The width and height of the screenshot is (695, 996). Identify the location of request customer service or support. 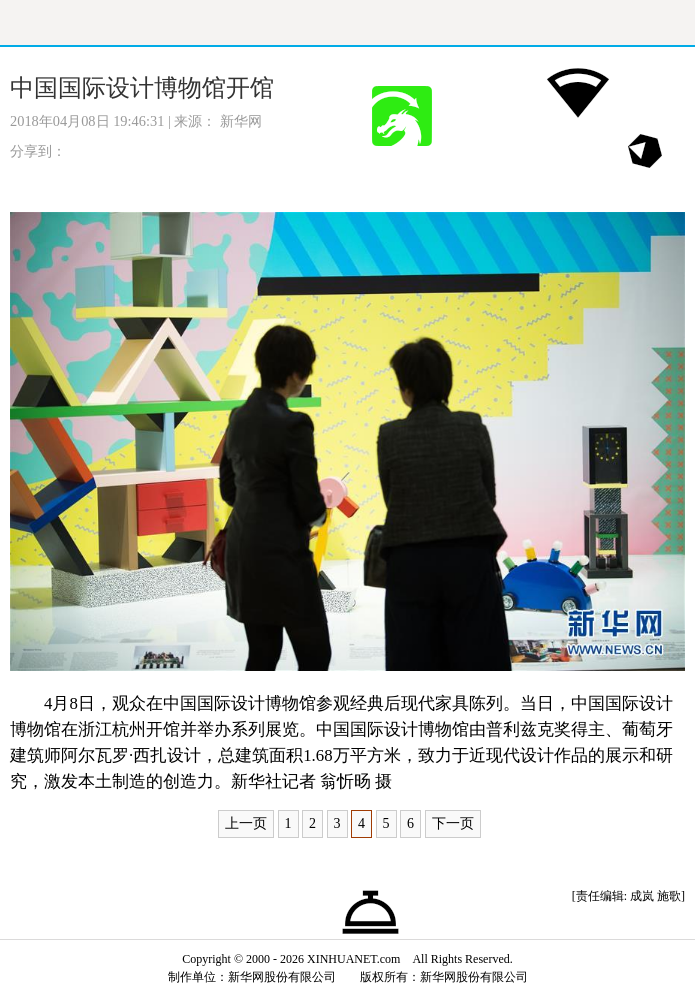
(370, 913).